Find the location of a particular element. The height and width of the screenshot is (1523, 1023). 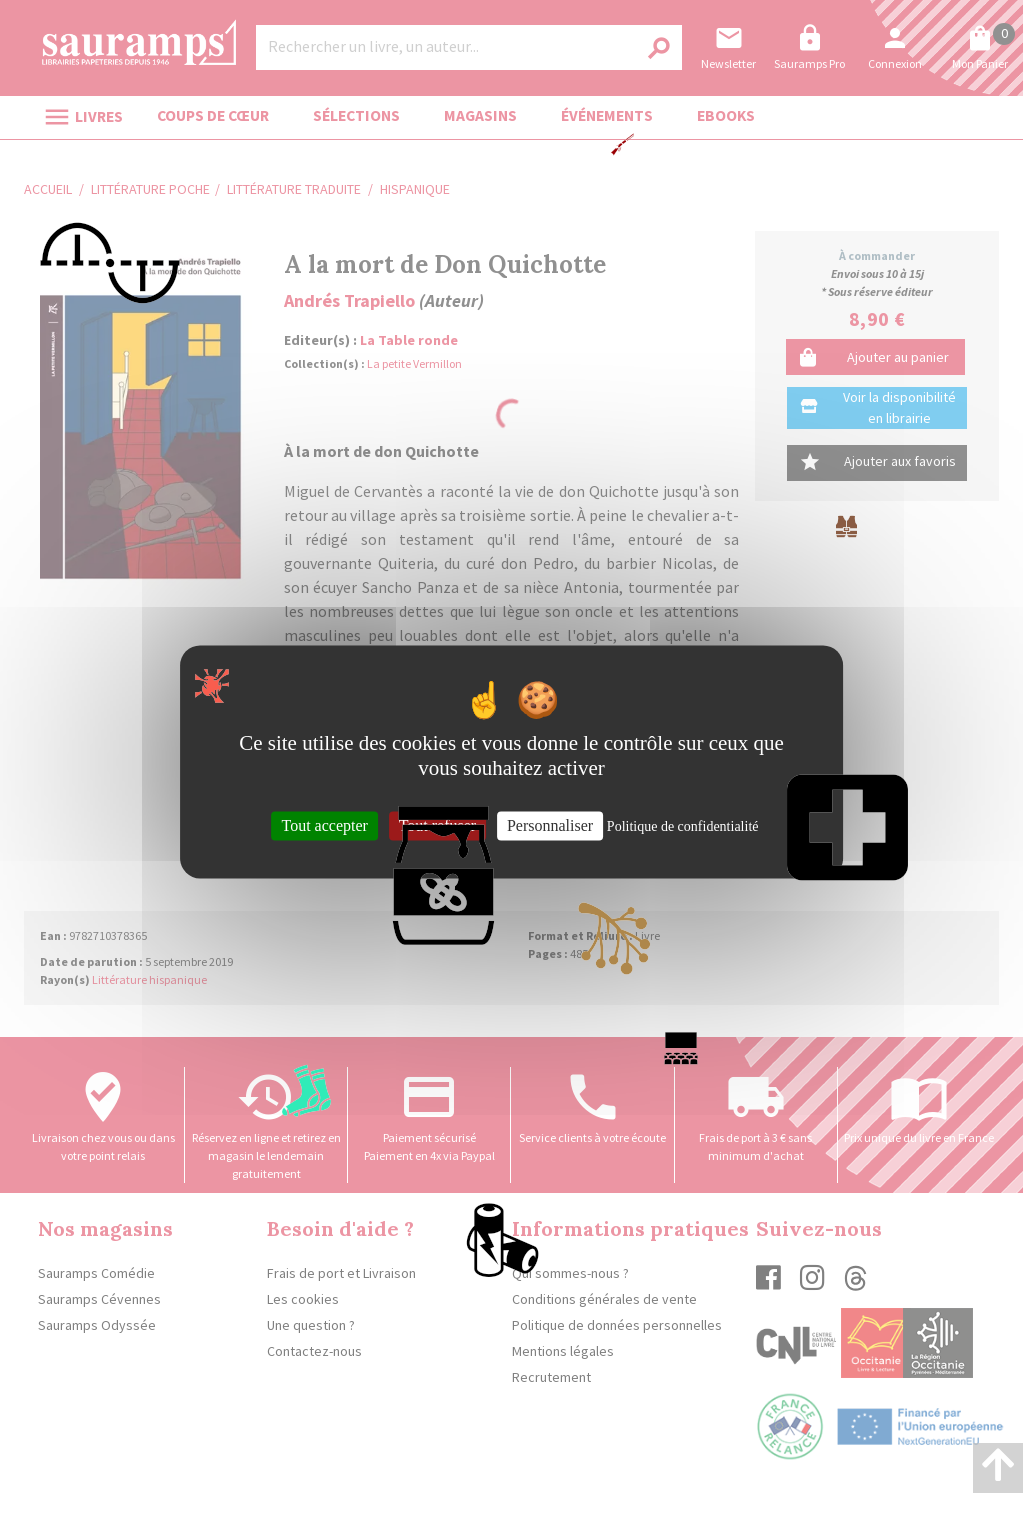

select rifle weapon in game inventory is located at coordinates (622, 144).